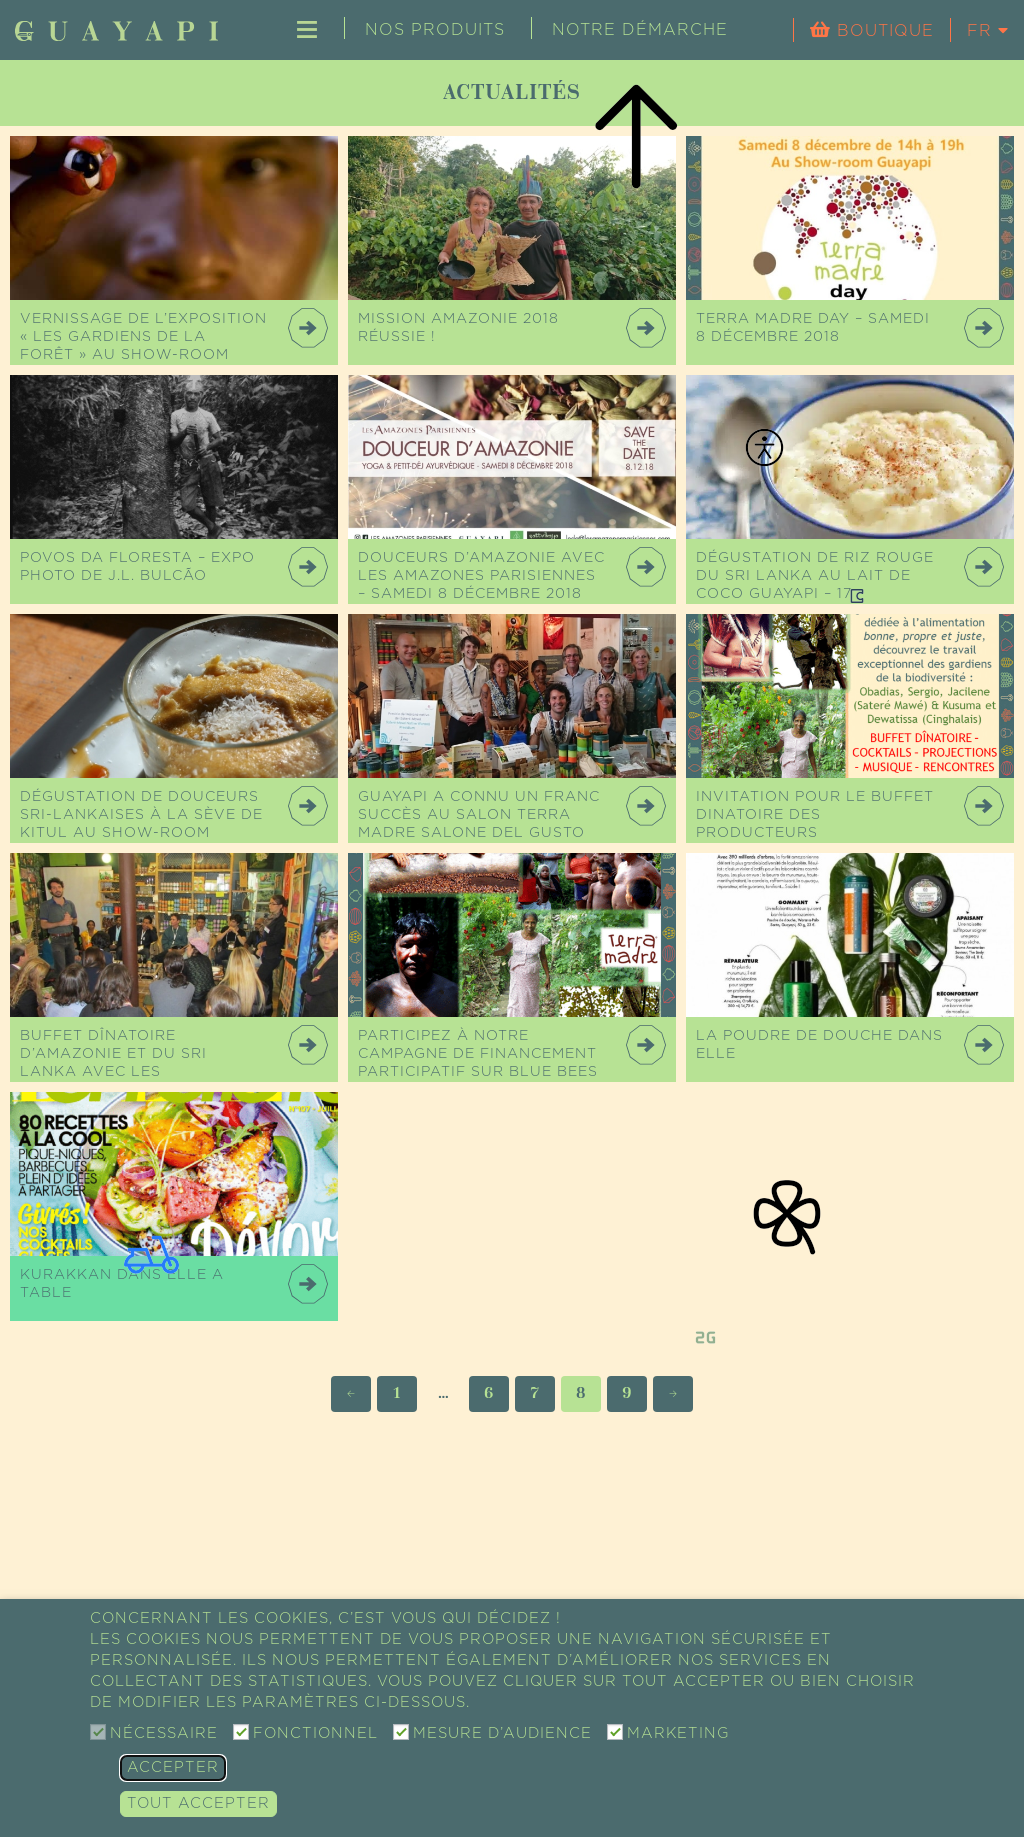 The width and height of the screenshot is (1024, 1837). What do you see at coordinates (764, 447) in the screenshot?
I see `view user profile` at bounding box center [764, 447].